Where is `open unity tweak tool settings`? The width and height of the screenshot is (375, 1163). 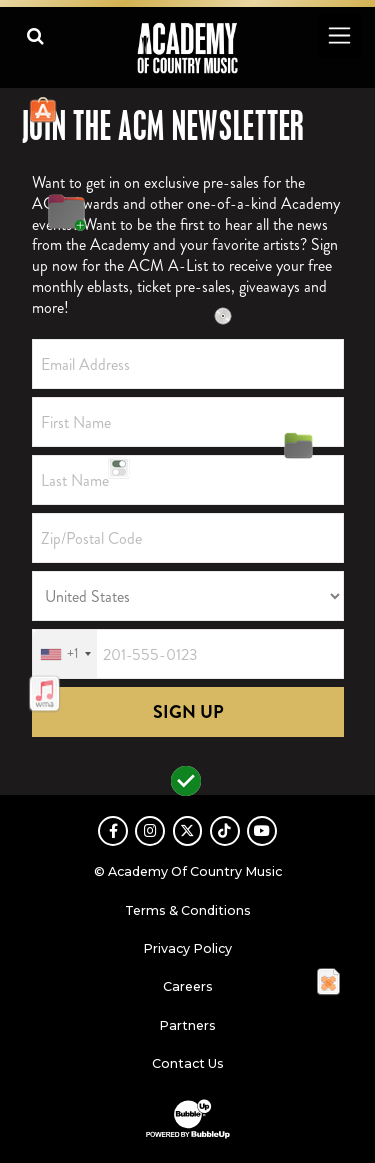
open unity tweak tool settings is located at coordinates (119, 468).